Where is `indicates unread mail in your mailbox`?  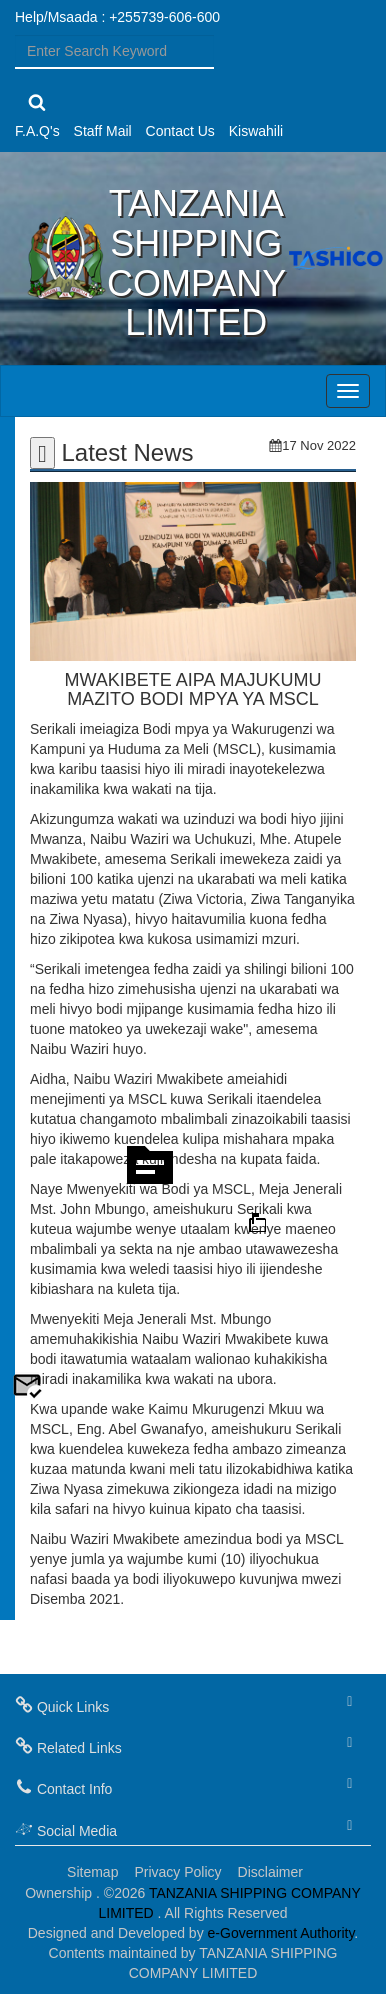
indicates unread mail in your mailbox is located at coordinates (257, 1223).